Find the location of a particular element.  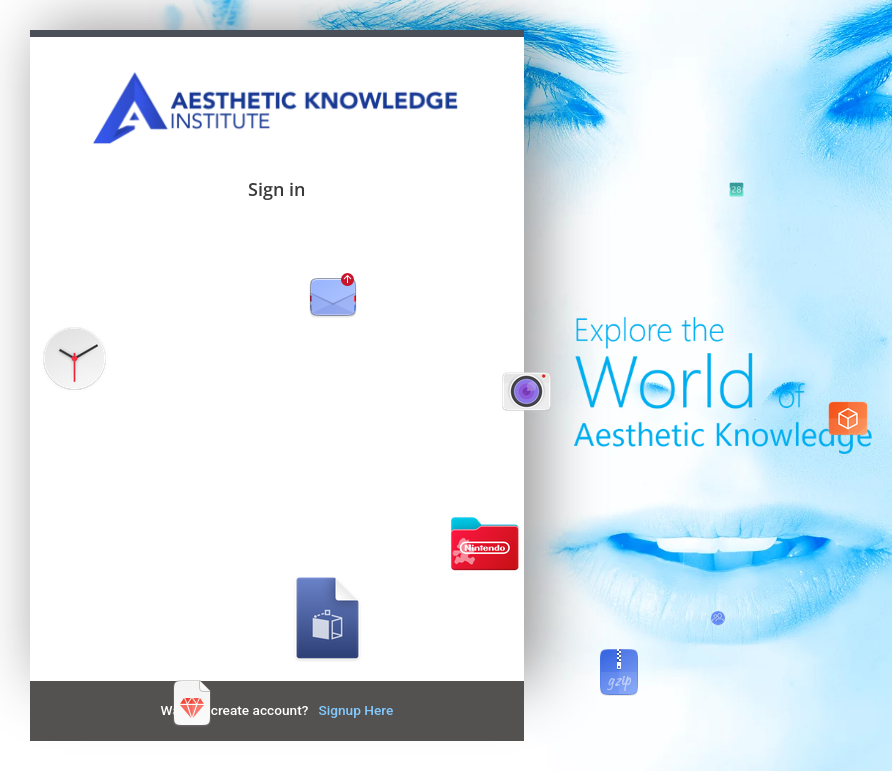

open a 3D model file in STL format is located at coordinates (848, 417).